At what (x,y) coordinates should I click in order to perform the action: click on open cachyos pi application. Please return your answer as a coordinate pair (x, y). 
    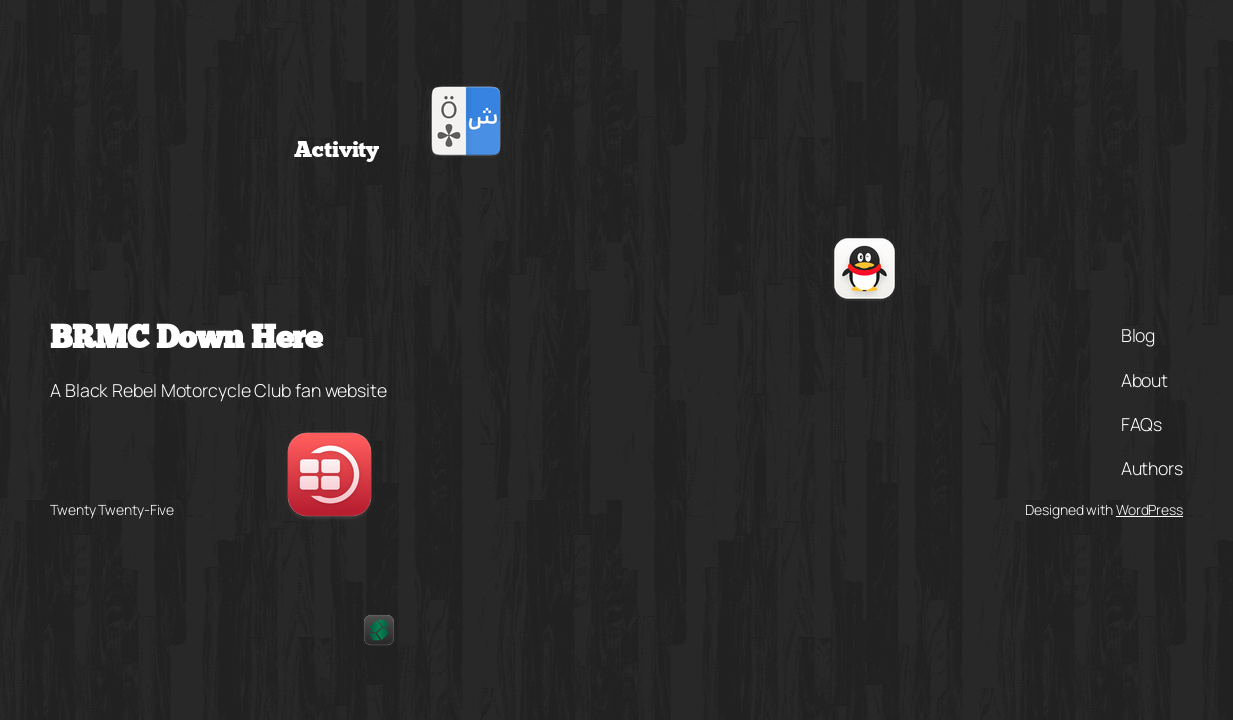
    Looking at the image, I should click on (379, 630).